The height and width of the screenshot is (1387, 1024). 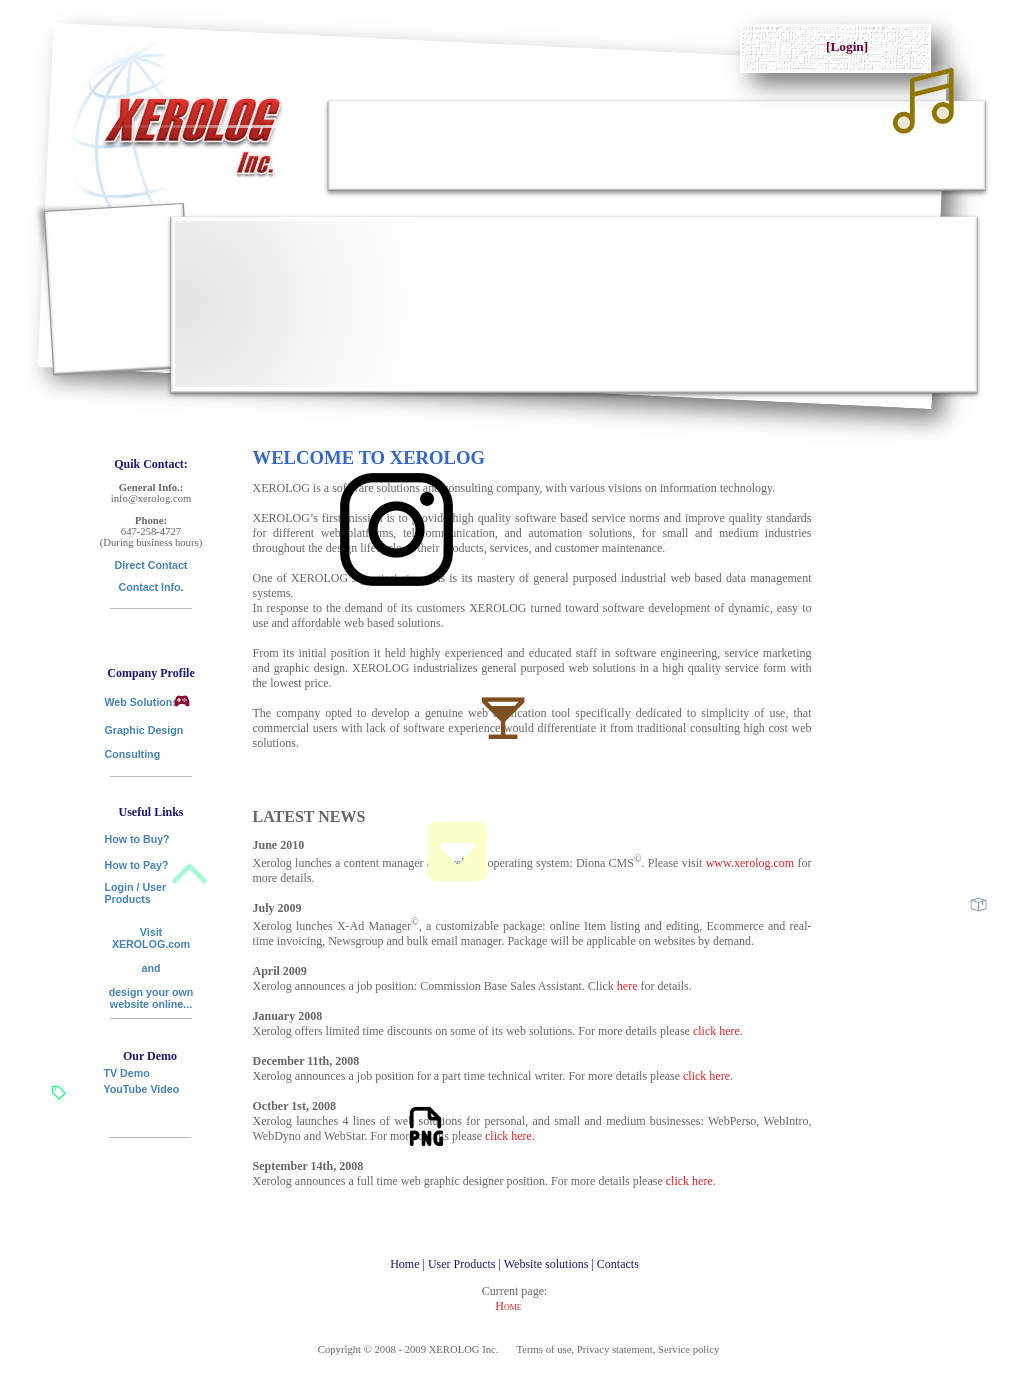 I want to click on open instagram app, so click(x=396, y=529).